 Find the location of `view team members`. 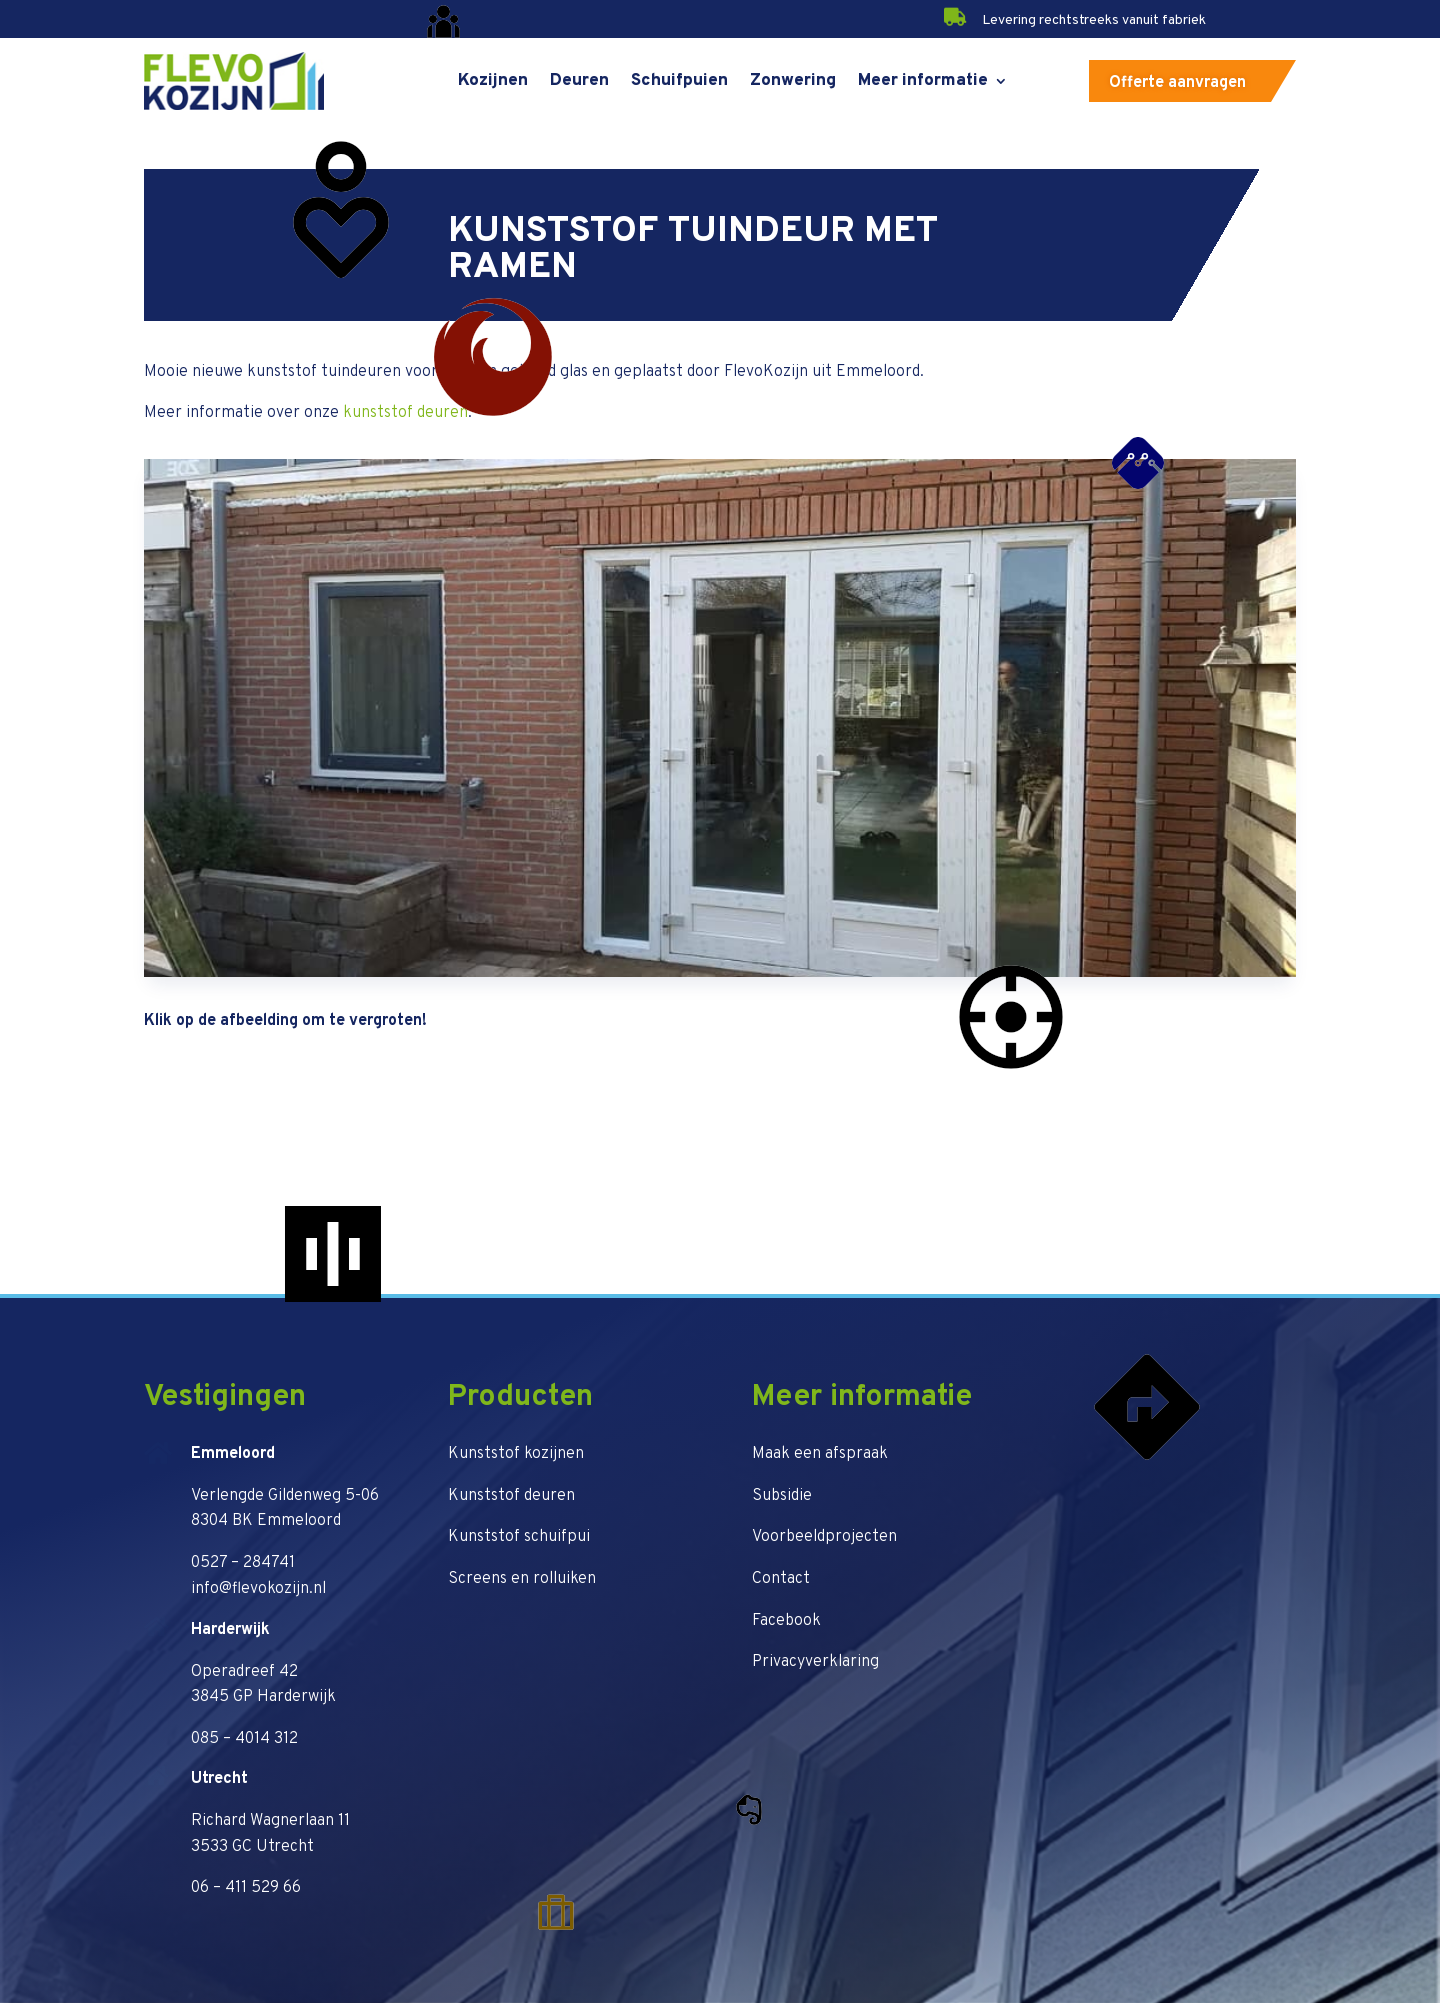

view team members is located at coordinates (443, 21).